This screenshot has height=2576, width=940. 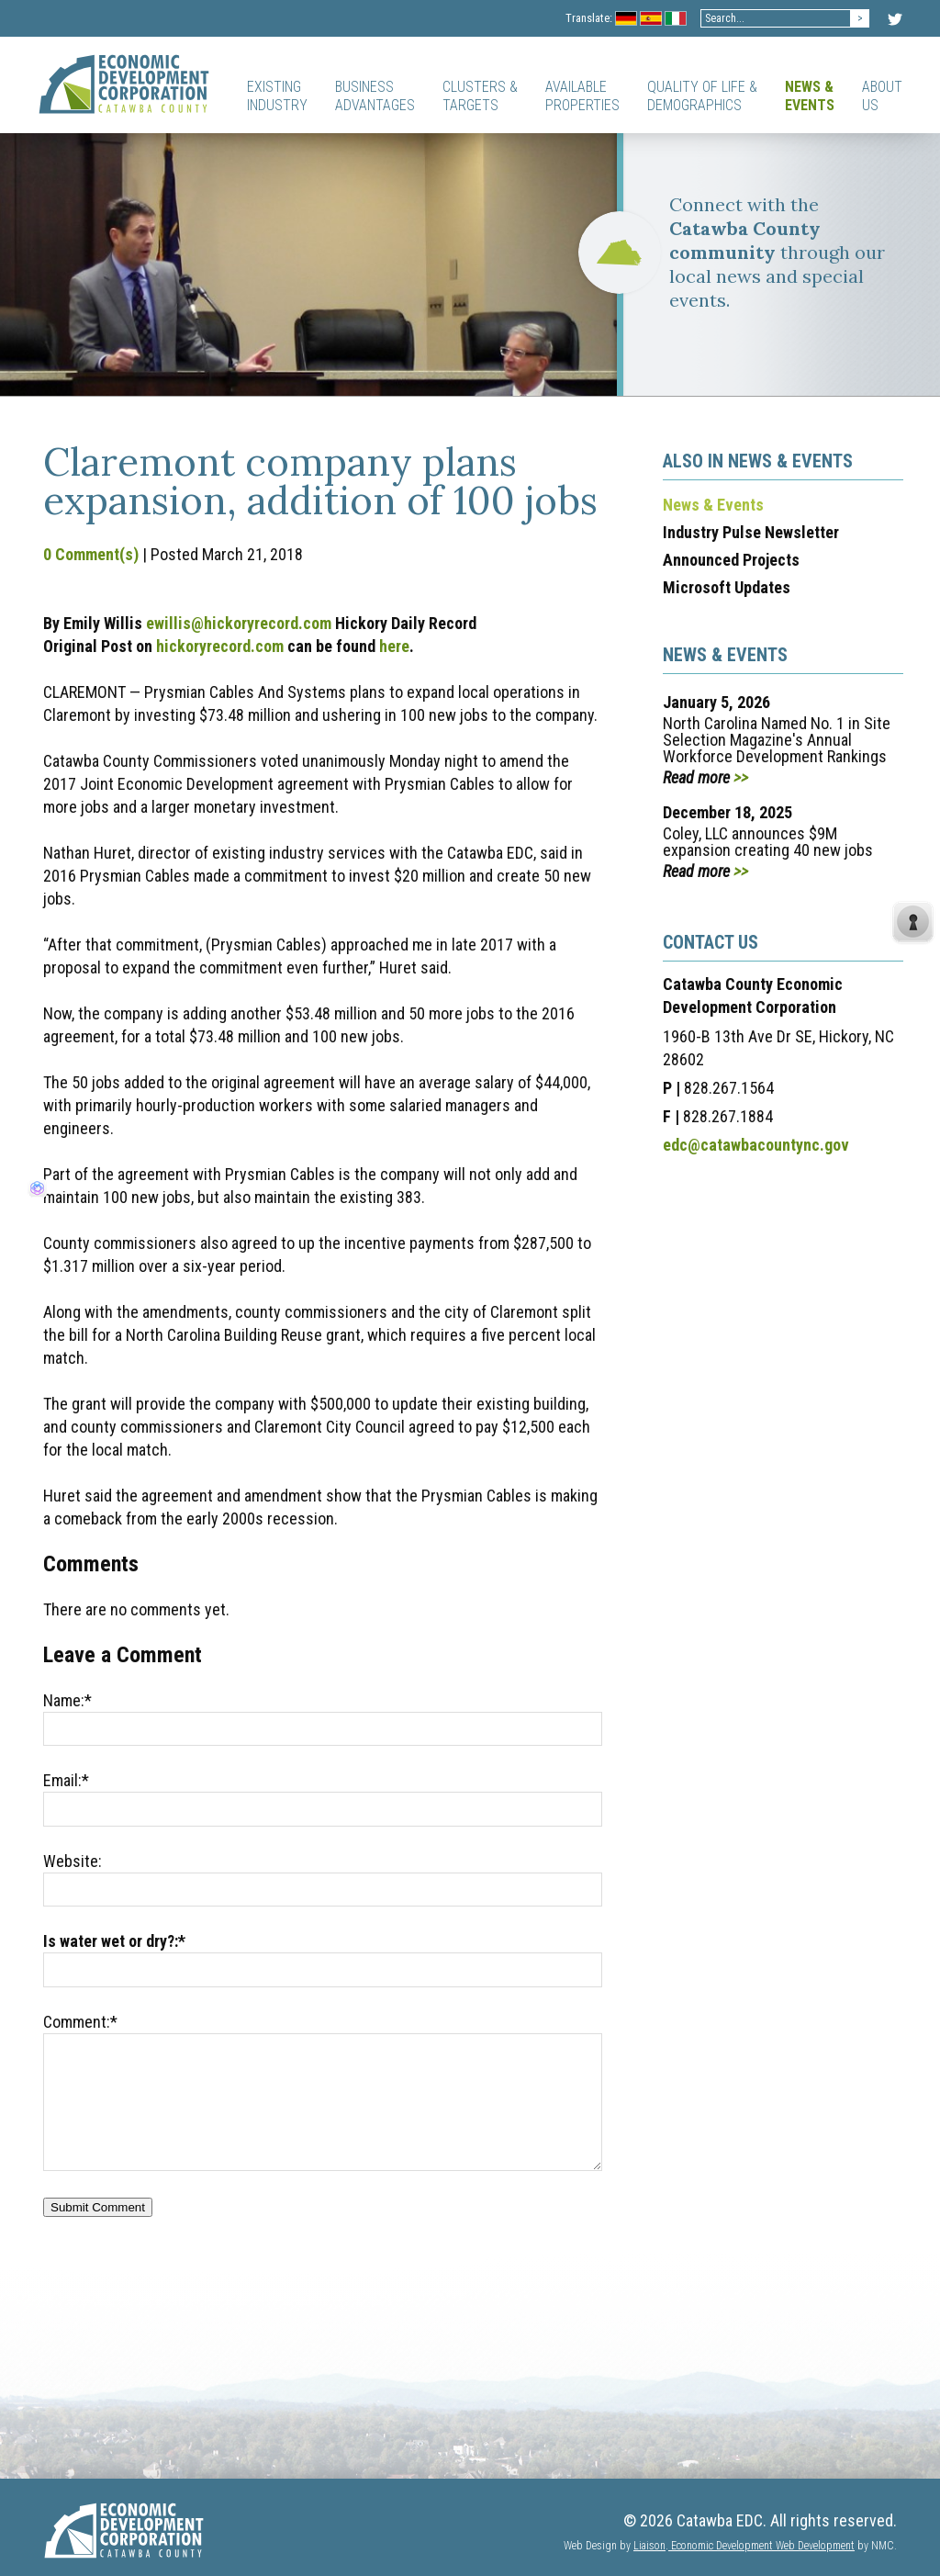 What do you see at coordinates (912, 922) in the screenshot?
I see `enter password to authenticate` at bounding box center [912, 922].